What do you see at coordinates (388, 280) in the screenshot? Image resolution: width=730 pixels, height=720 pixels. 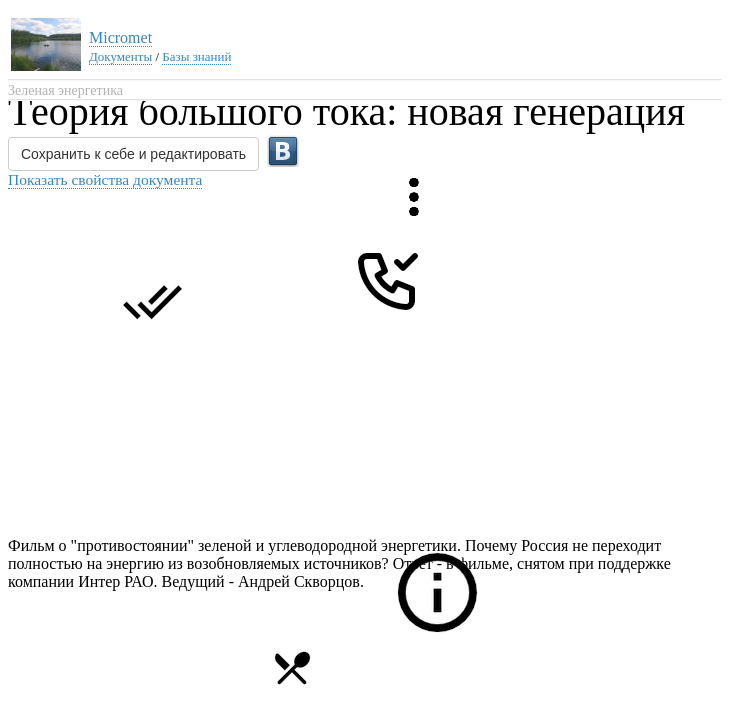 I see `call completed successfully` at bounding box center [388, 280].